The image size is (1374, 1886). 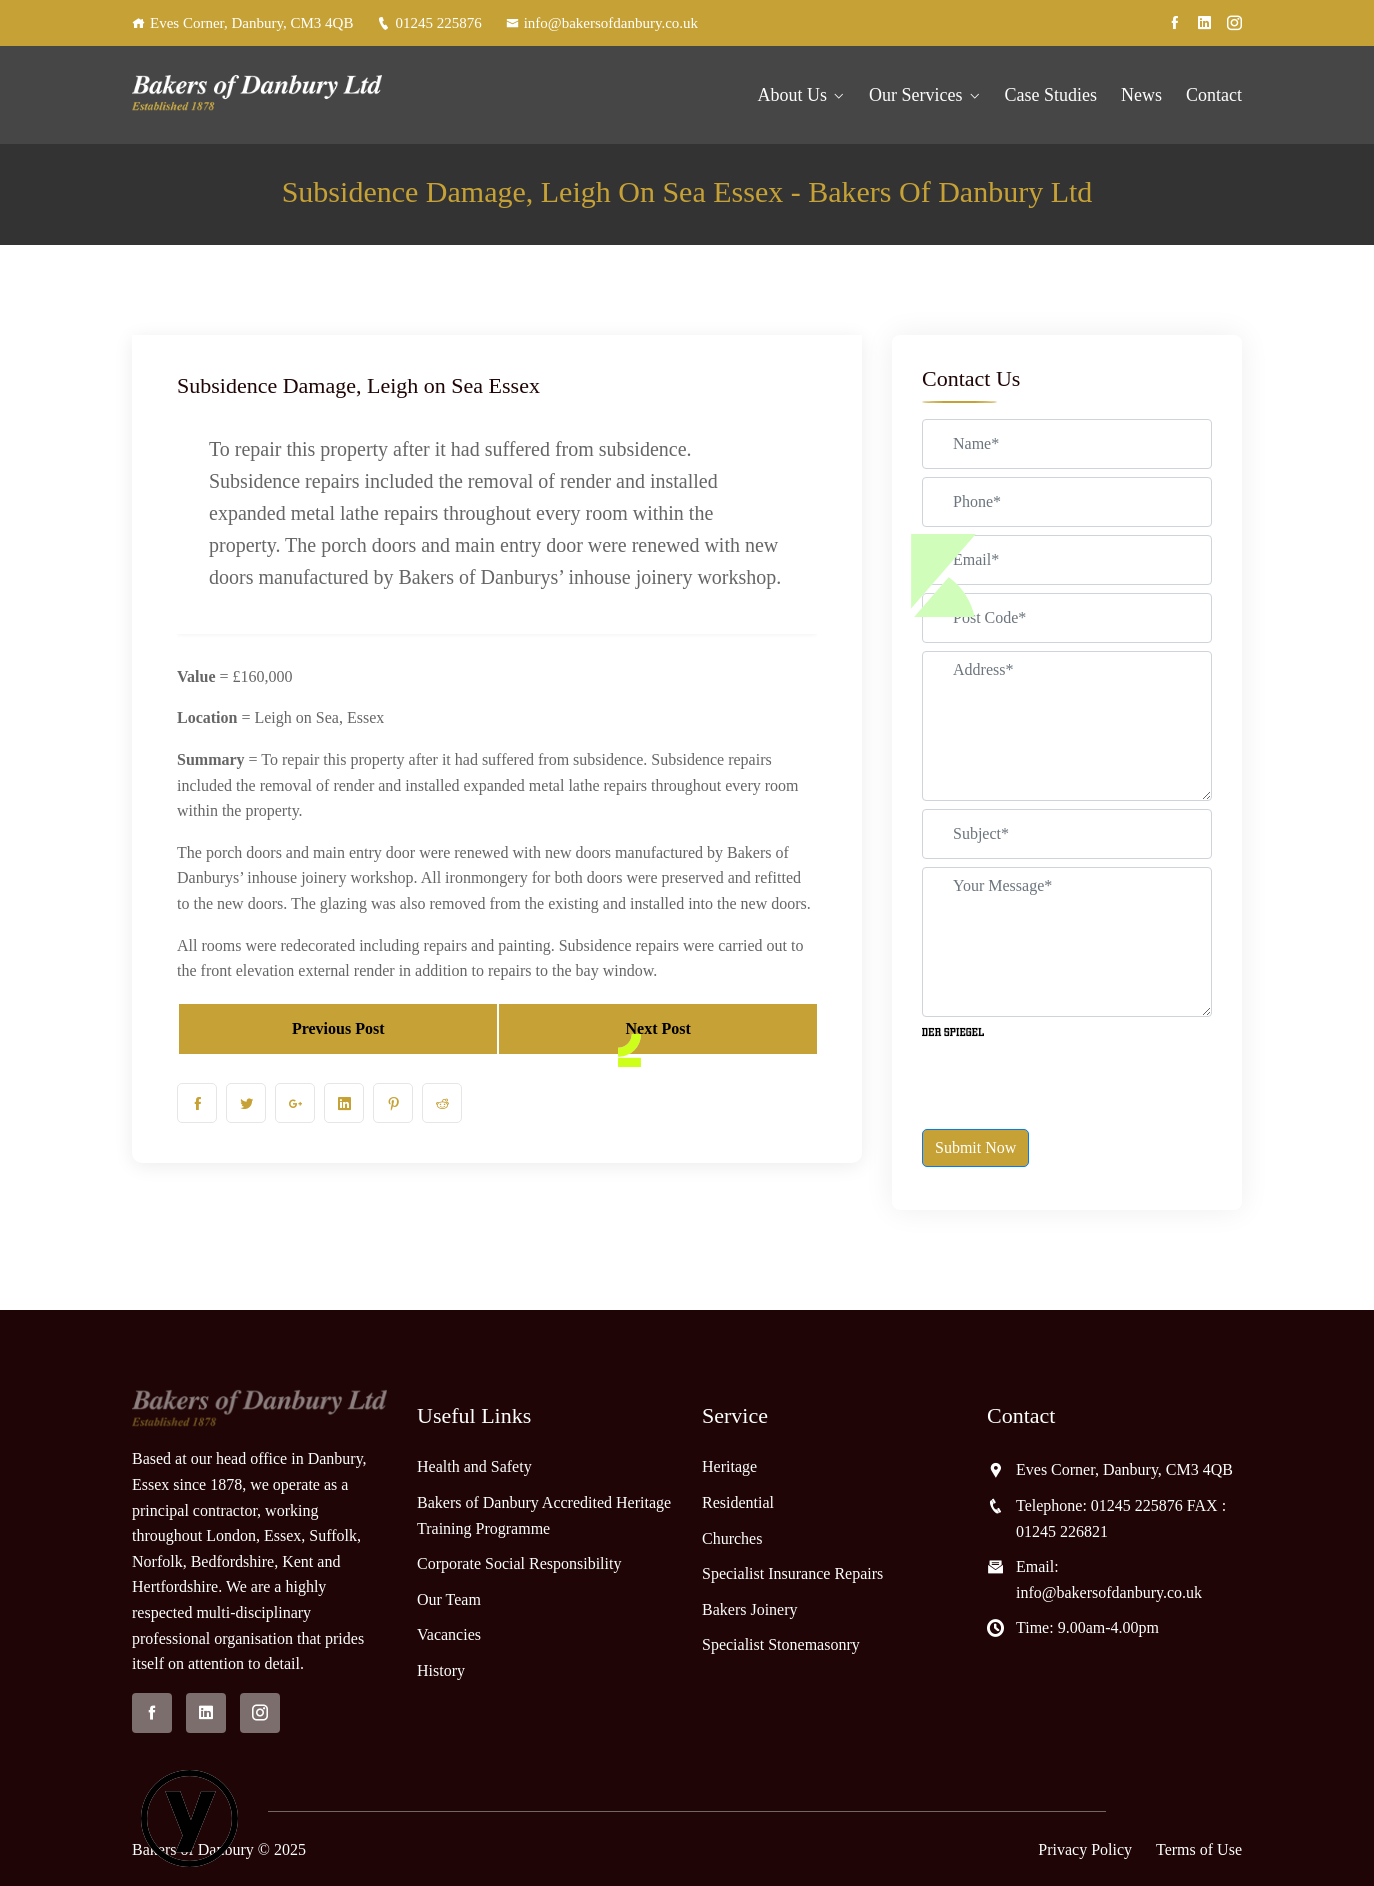 I want to click on visit Der Spiegel news website, so click(x=953, y=1032).